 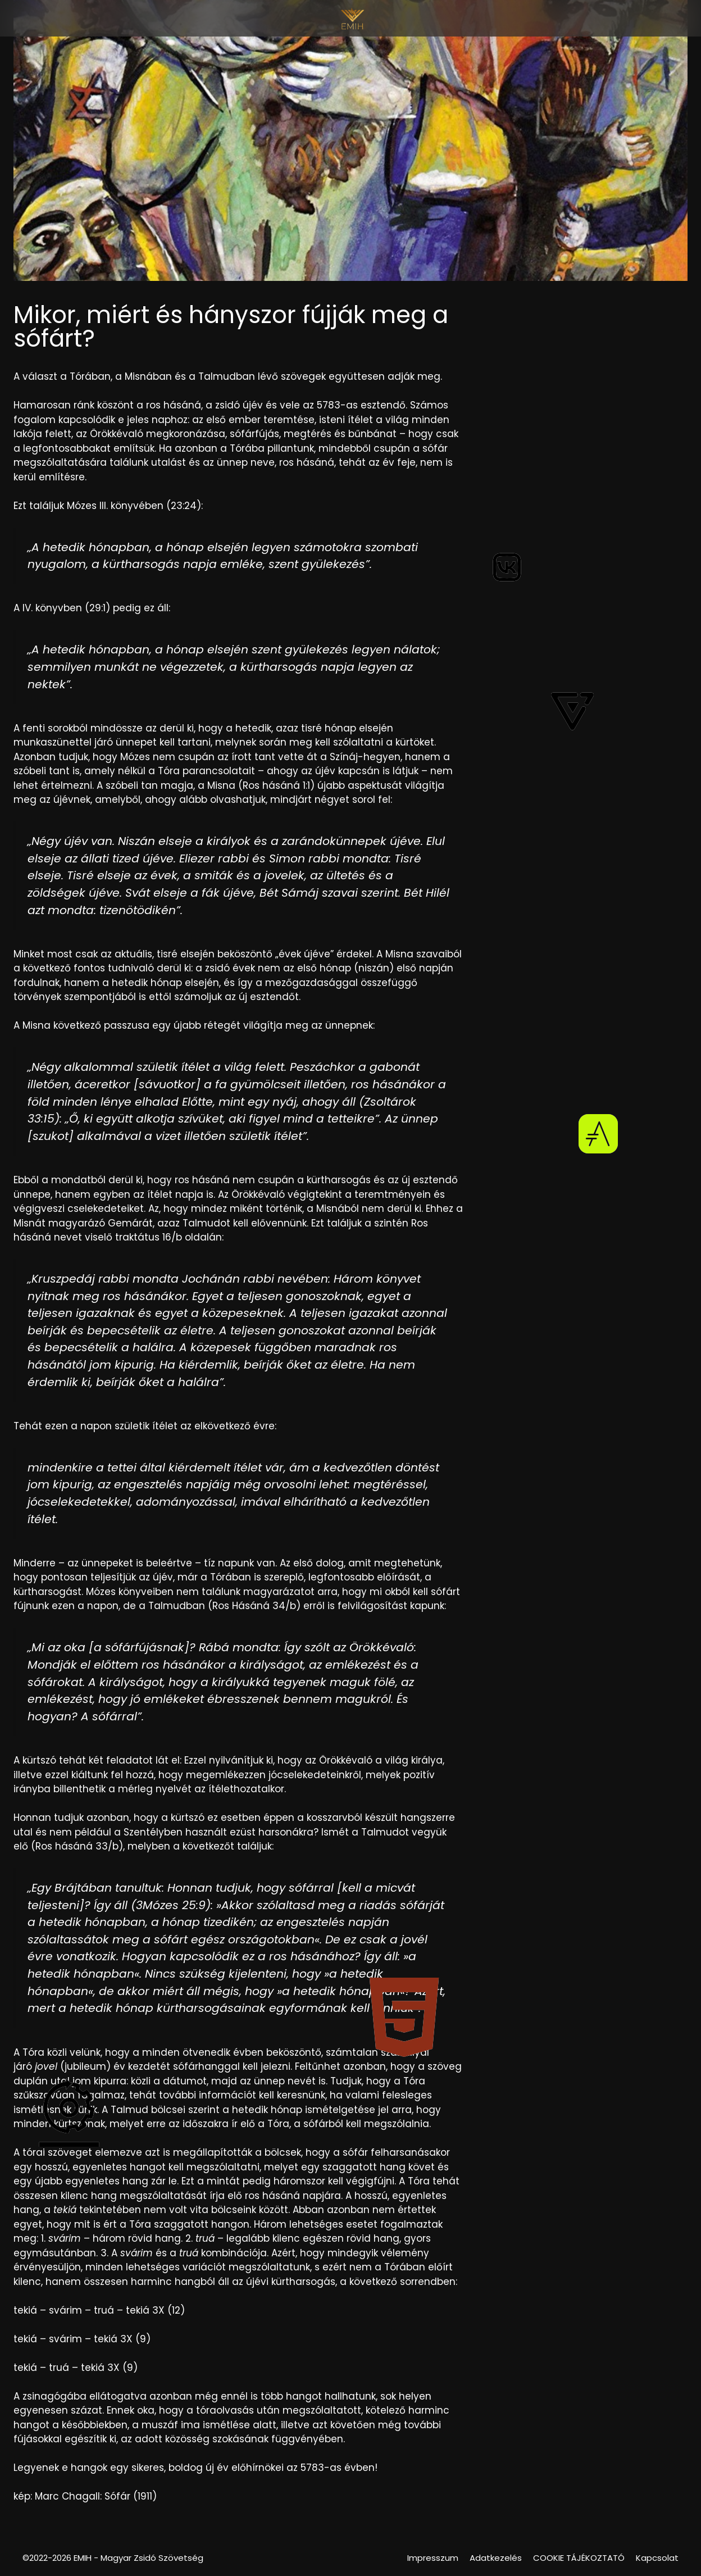 I want to click on indicates content built with HTML5 technology, so click(x=404, y=2017).